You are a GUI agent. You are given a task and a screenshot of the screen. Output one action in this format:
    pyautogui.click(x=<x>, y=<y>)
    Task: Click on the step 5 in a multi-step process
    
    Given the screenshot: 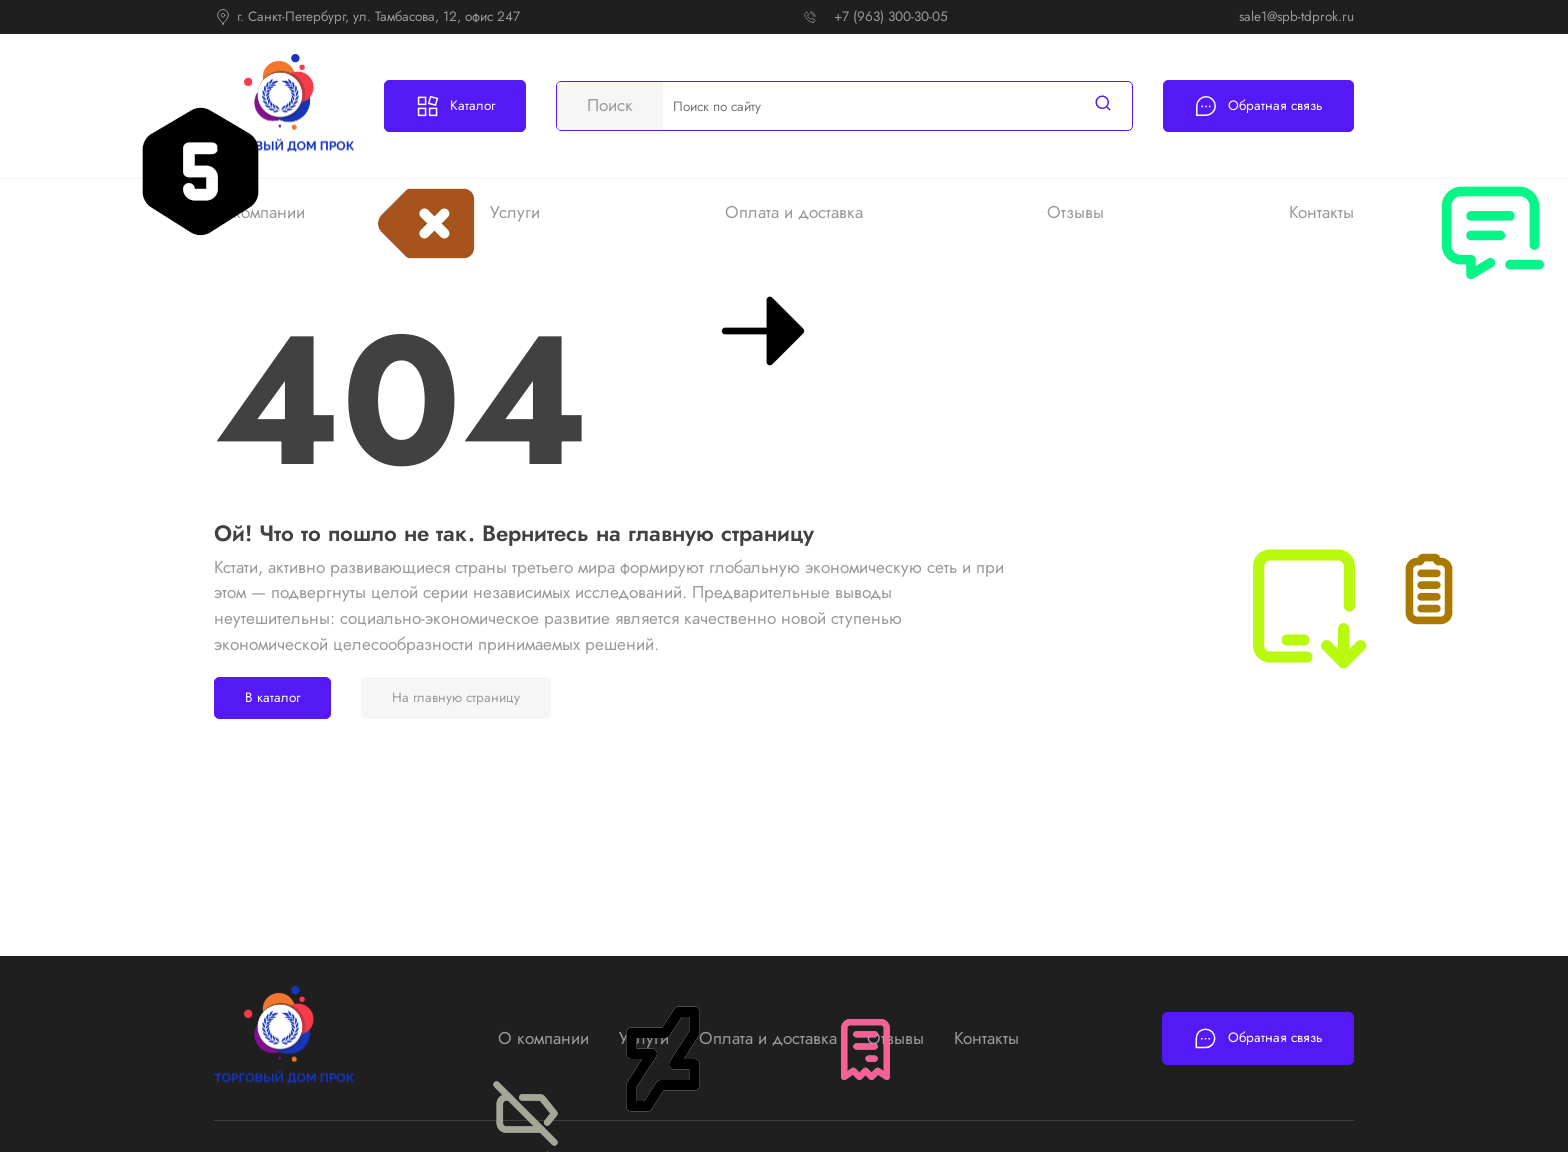 What is the action you would take?
    pyautogui.click(x=200, y=171)
    